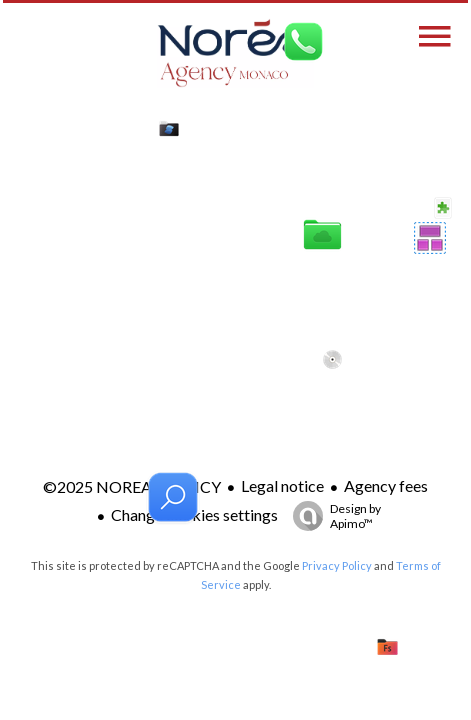 This screenshot has width=471, height=720. What do you see at coordinates (169, 129) in the screenshot?
I see `folder containing SolidJS project files` at bounding box center [169, 129].